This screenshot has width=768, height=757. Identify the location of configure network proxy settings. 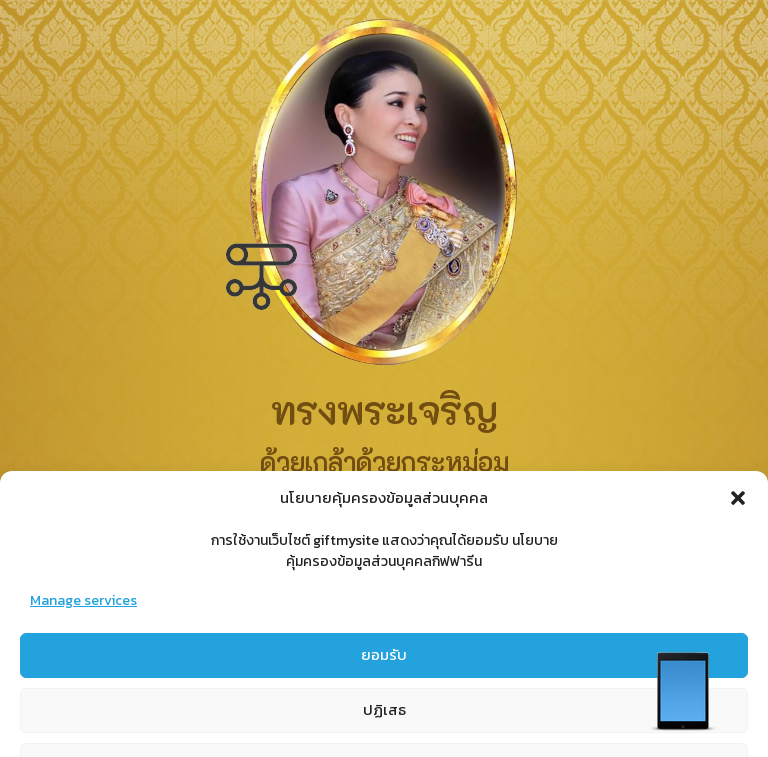
(261, 274).